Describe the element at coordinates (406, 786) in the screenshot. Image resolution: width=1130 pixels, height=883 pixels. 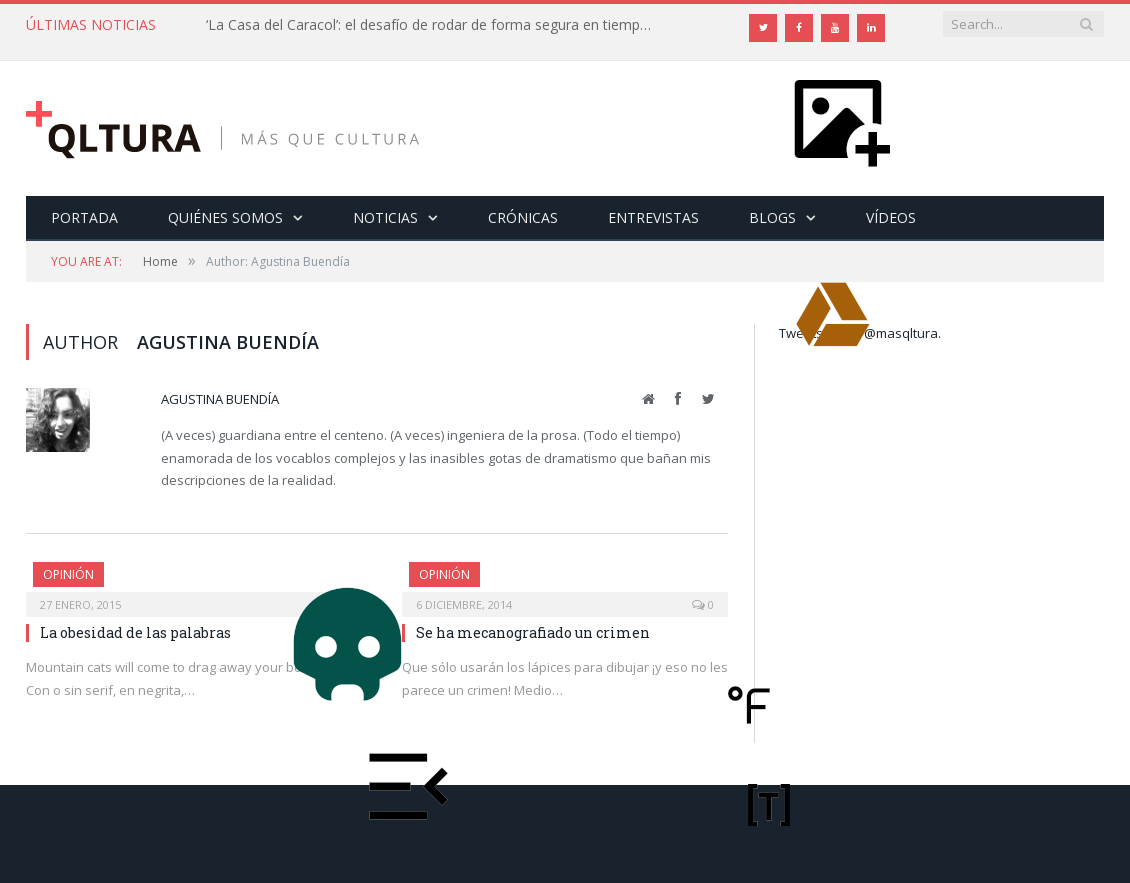
I see `collapse sidebar or navigation panel` at that location.